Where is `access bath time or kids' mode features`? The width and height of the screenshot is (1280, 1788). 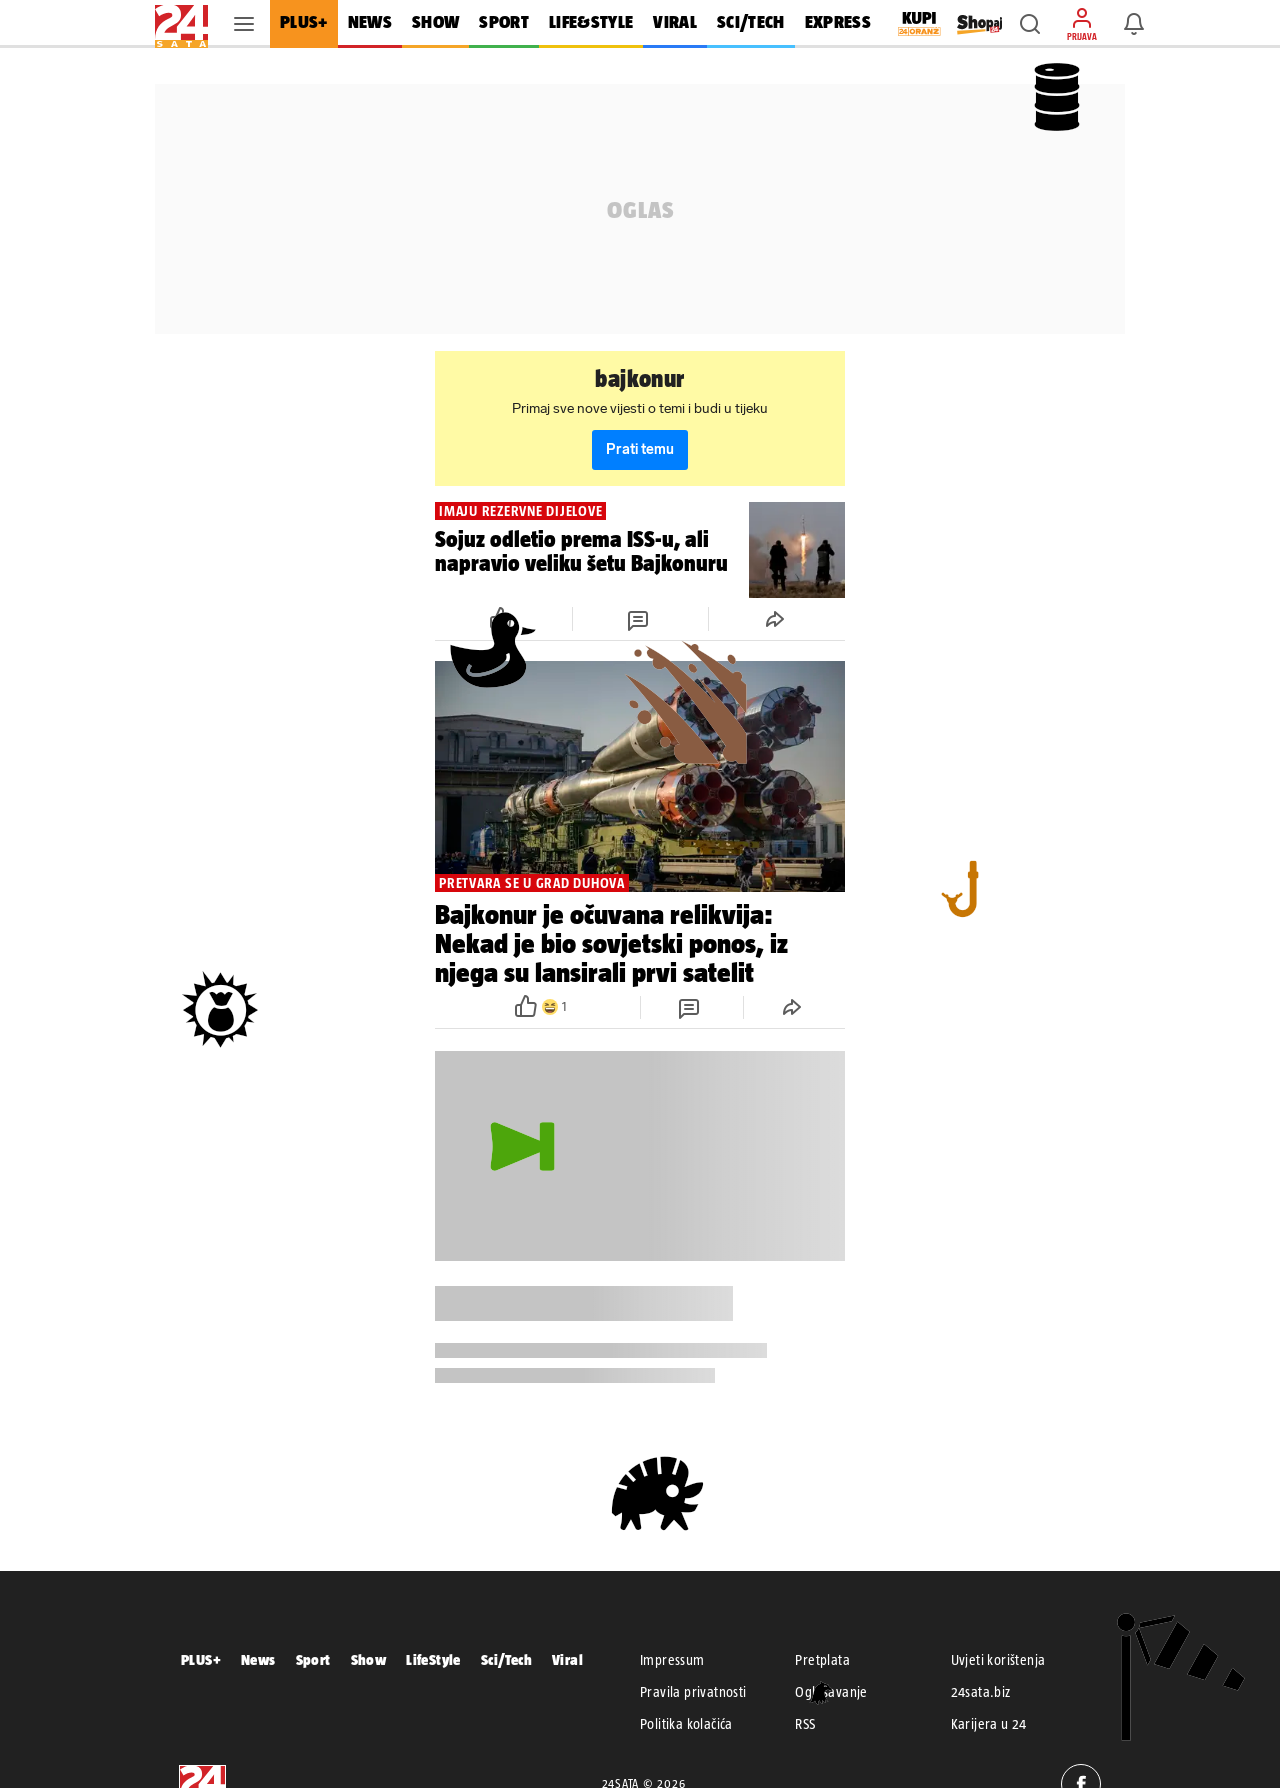
access bath time or kids' mode features is located at coordinates (493, 650).